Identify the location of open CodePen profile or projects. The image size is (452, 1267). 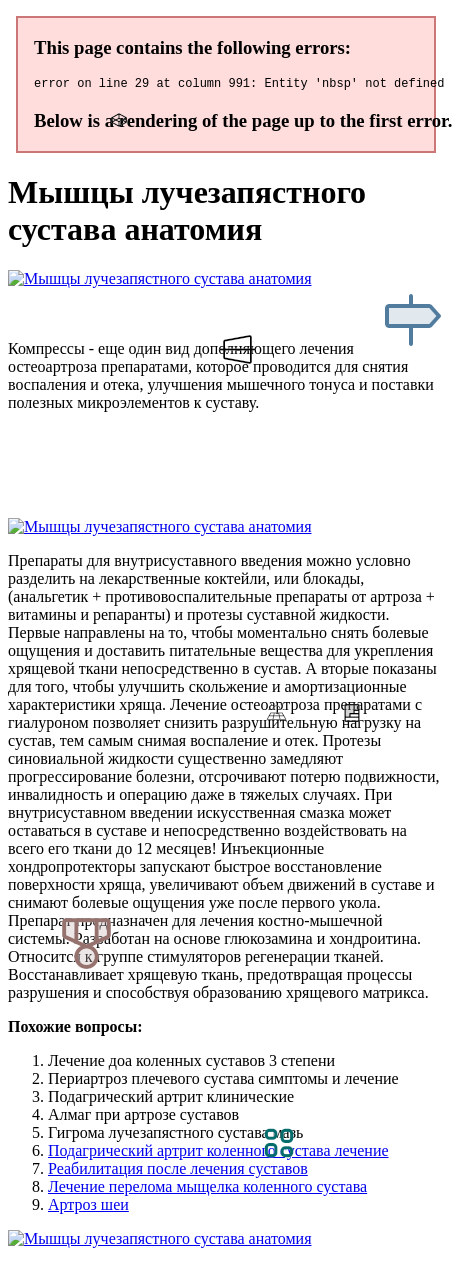
(119, 120).